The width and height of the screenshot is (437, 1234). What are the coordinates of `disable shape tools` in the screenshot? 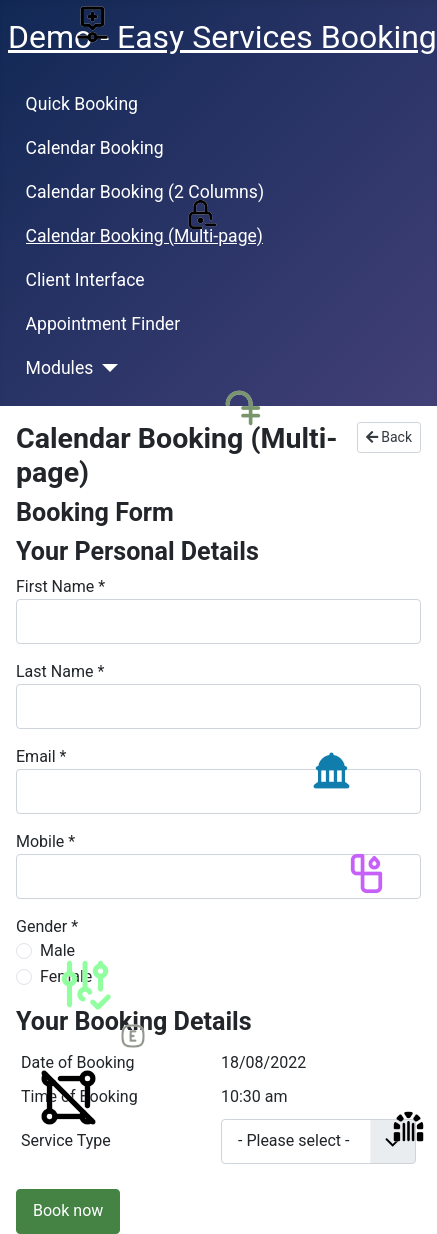 It's located at (68, 1097).